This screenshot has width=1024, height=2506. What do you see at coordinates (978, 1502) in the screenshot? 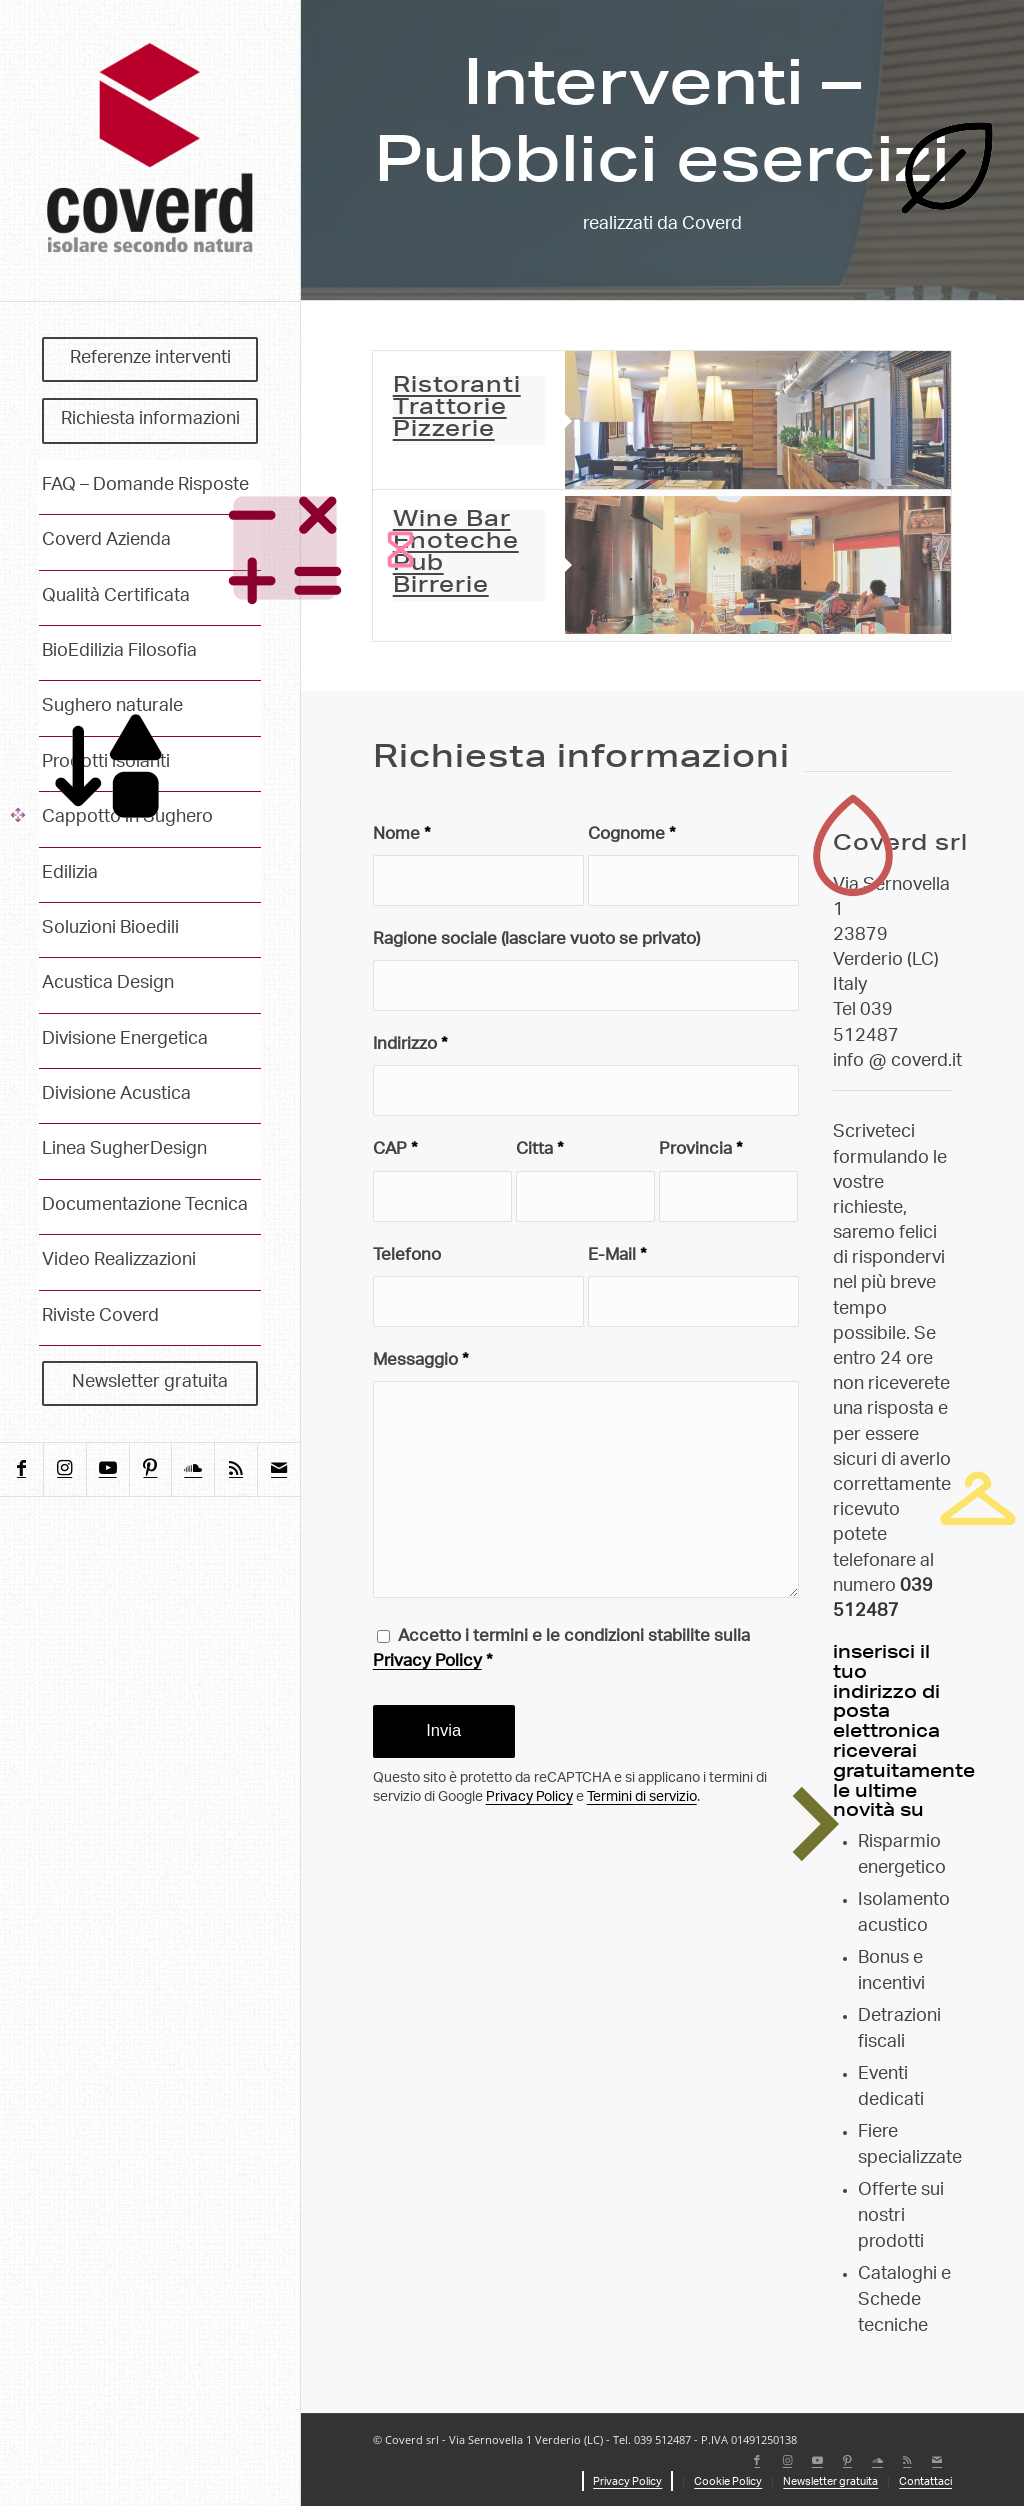
I see `access your wardrobe or closet` at bounding box center [978, 1502].